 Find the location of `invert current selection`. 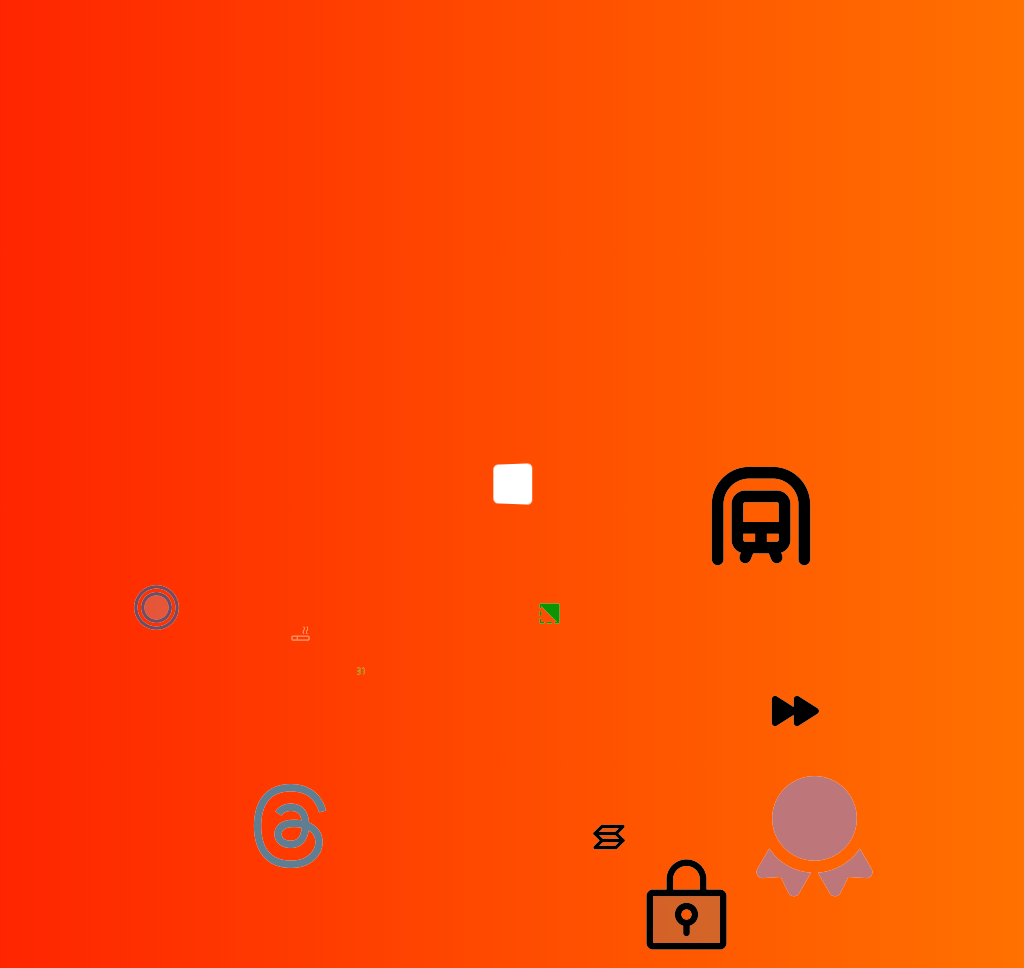

invert current selection is located at coordinates (549, 613).